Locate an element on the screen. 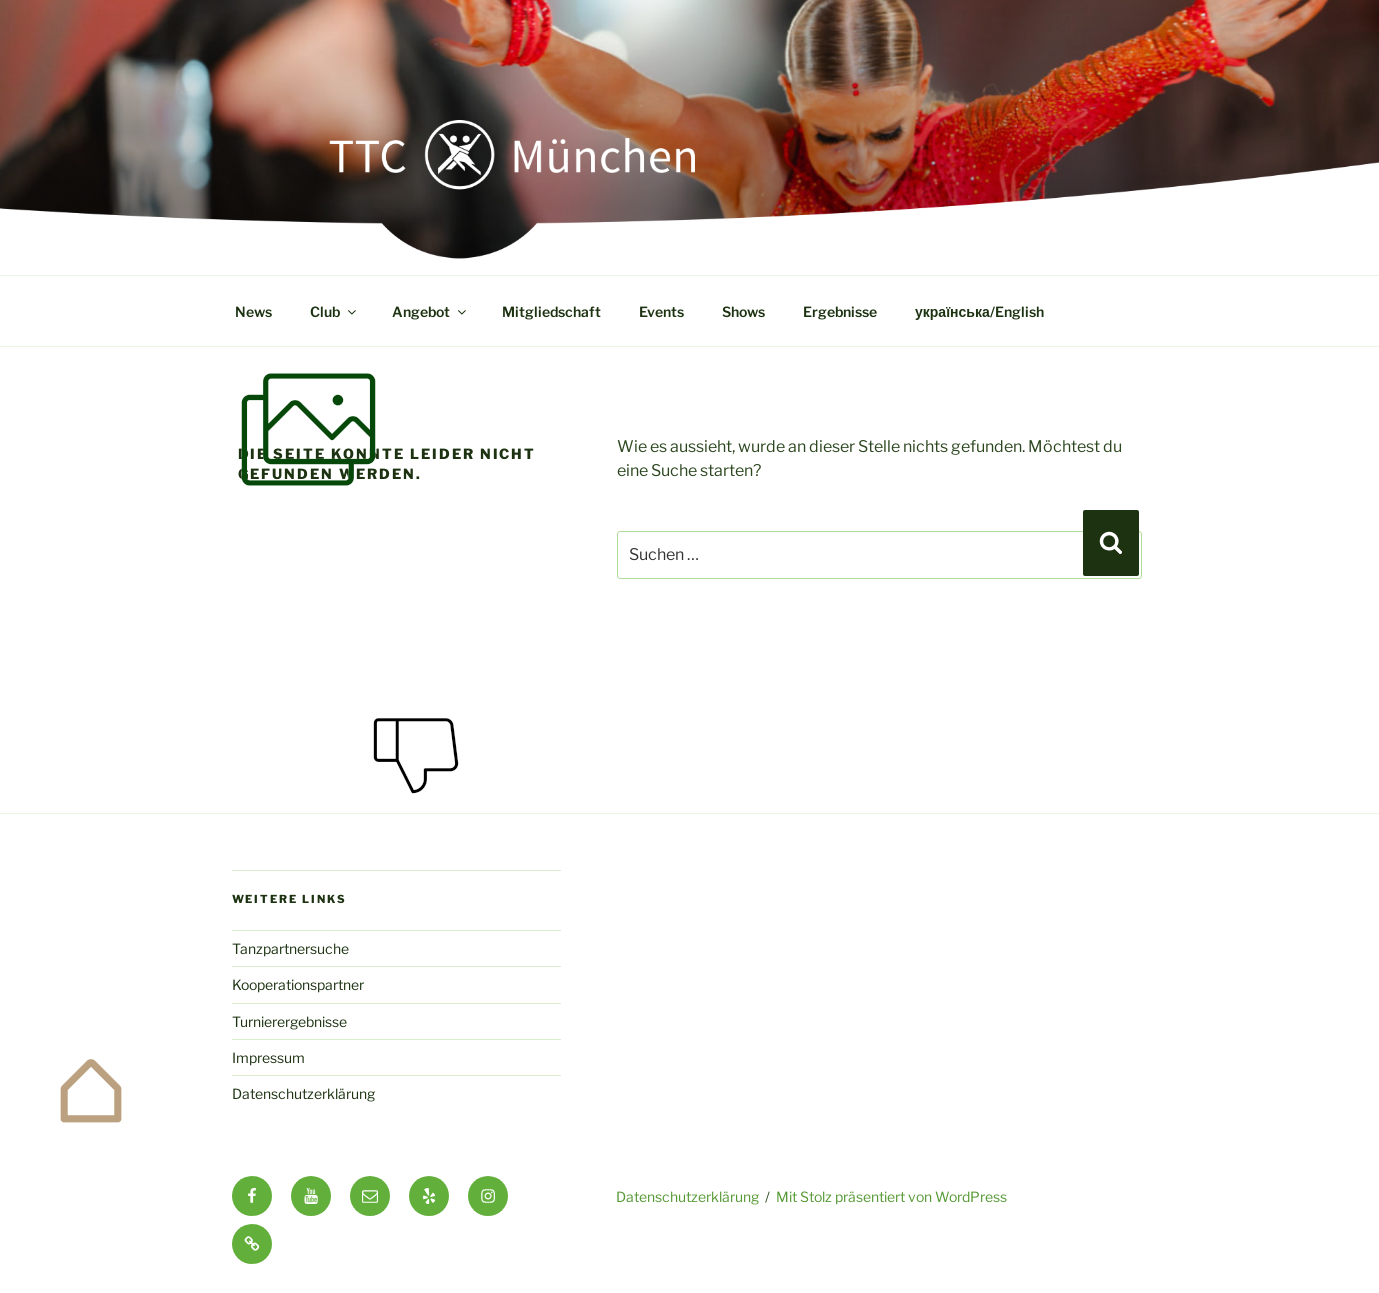  navigate to home screen is located at coordinates (91, 1092).